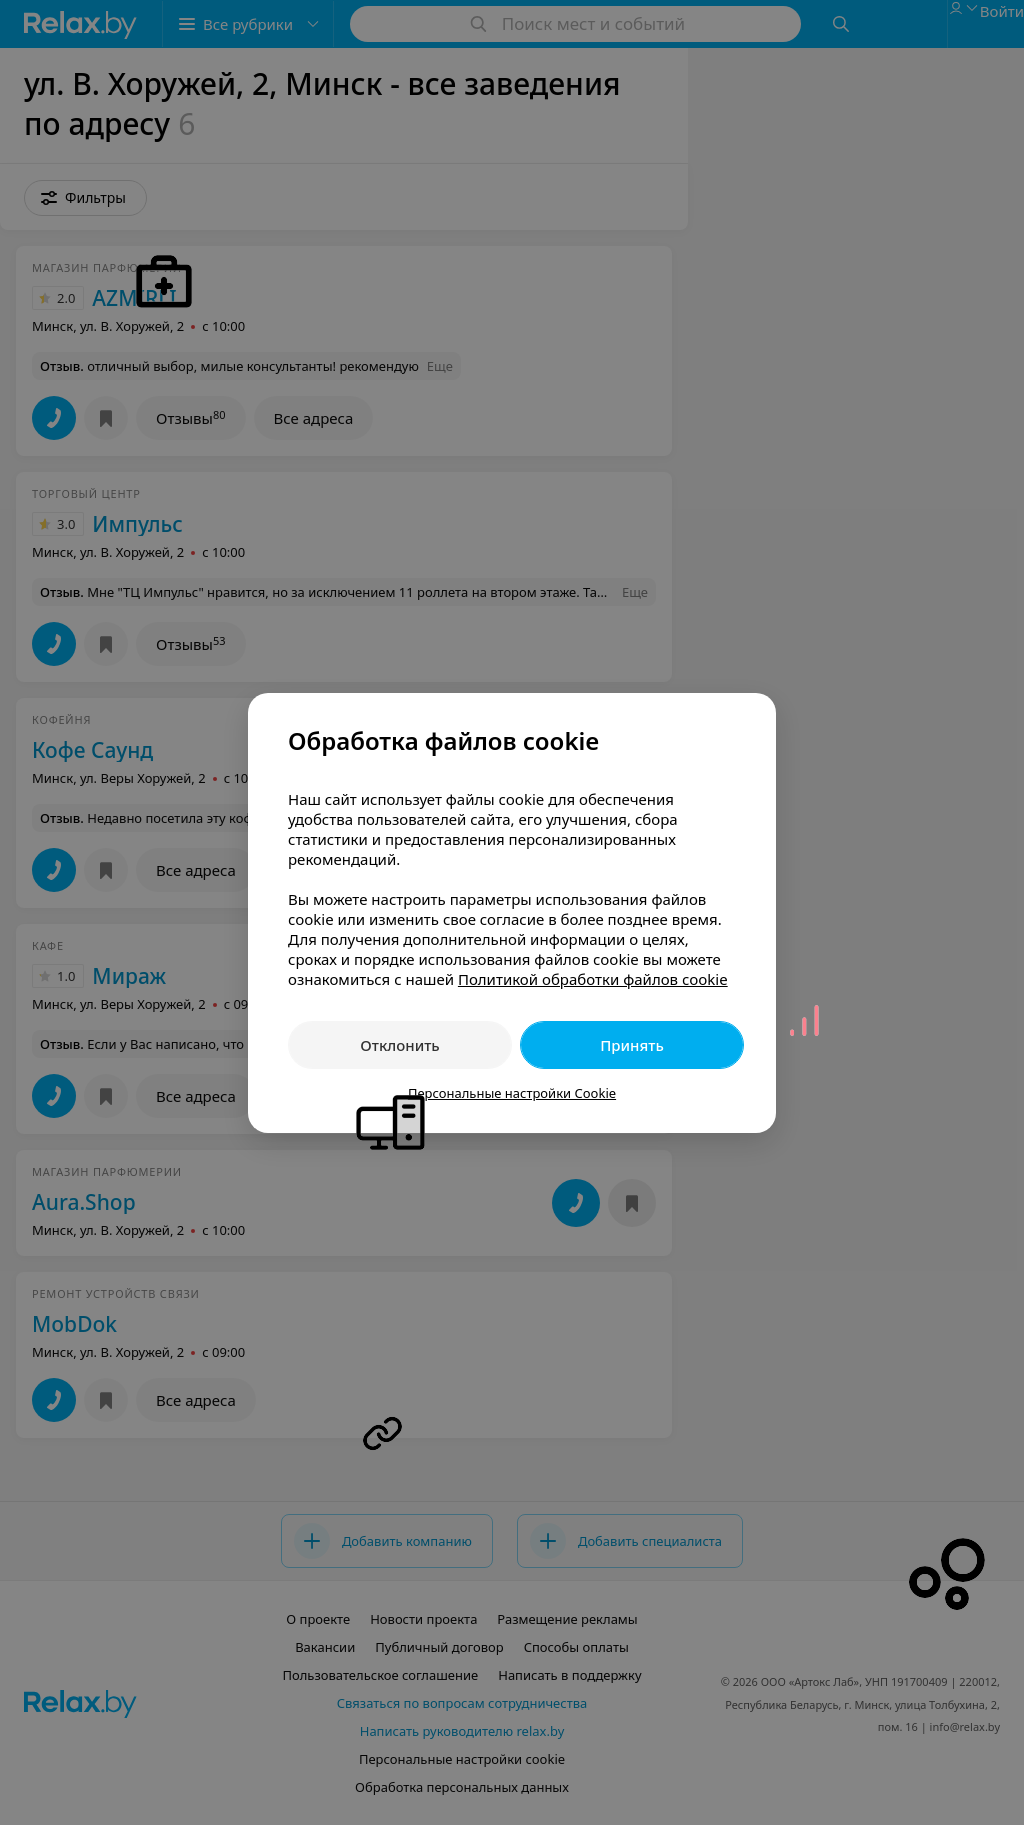  I want to click on access desktop computer settings, so click(390, 1122).